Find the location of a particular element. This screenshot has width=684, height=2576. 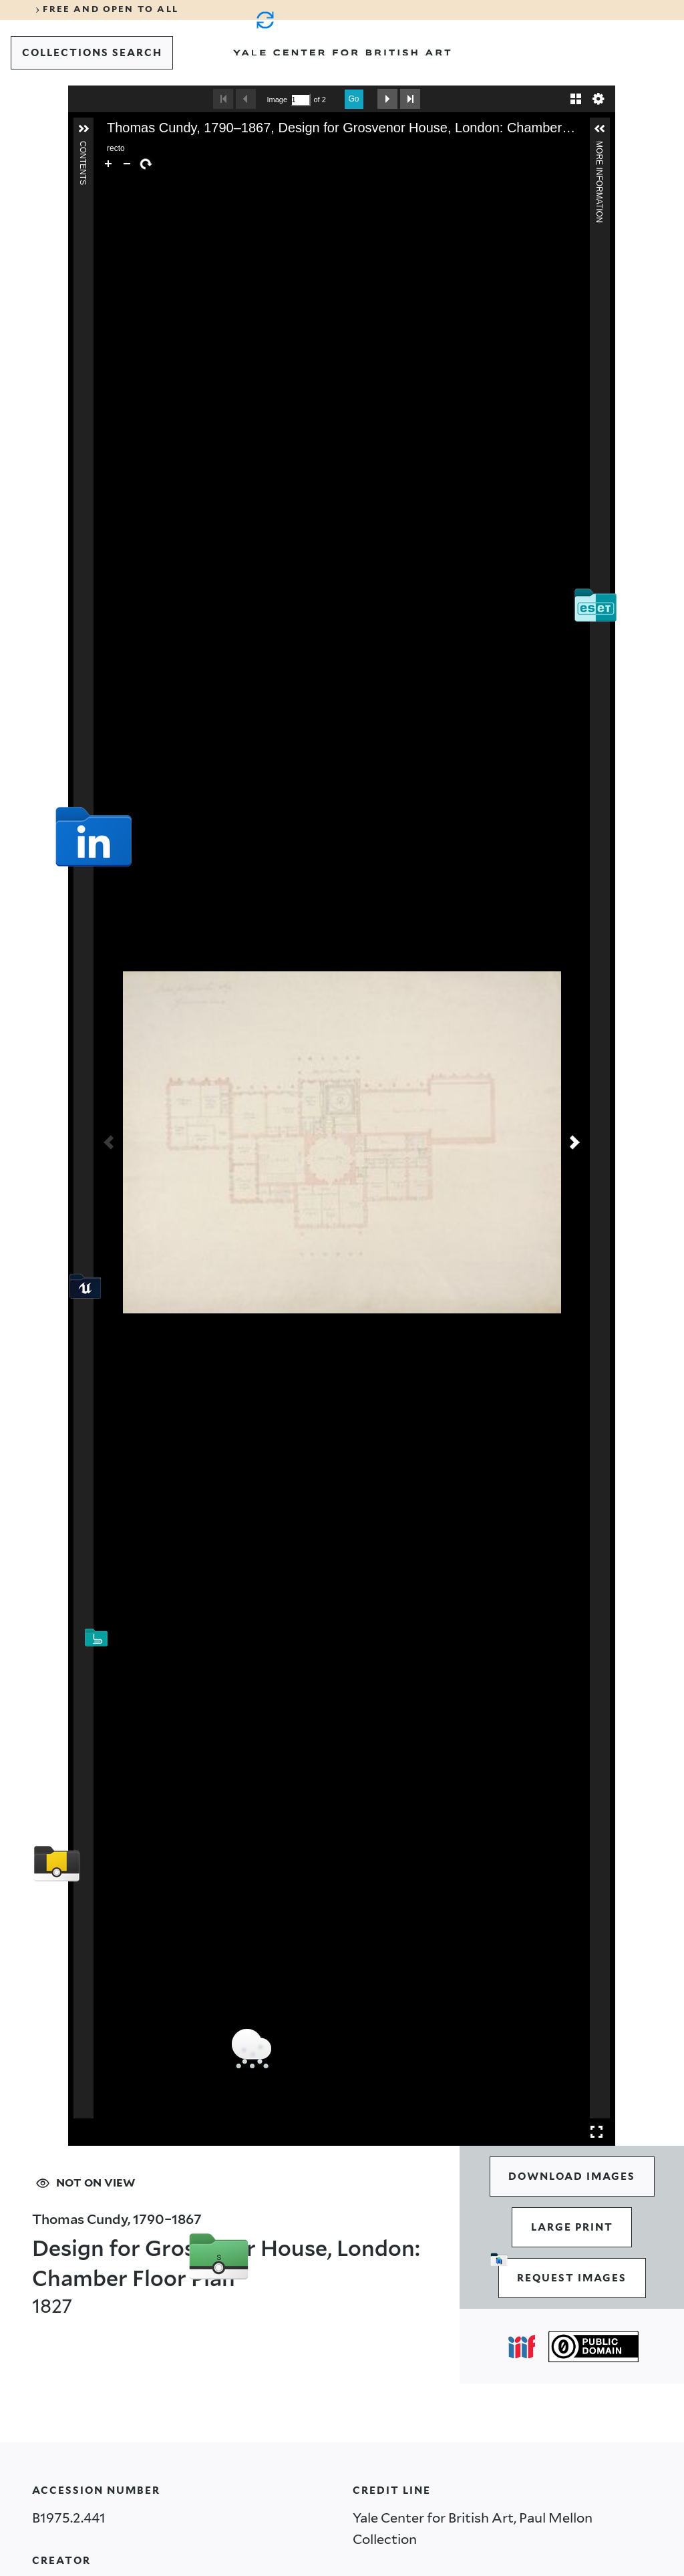

open folder containing linkedin-related files is located at coordinates (93, 838).